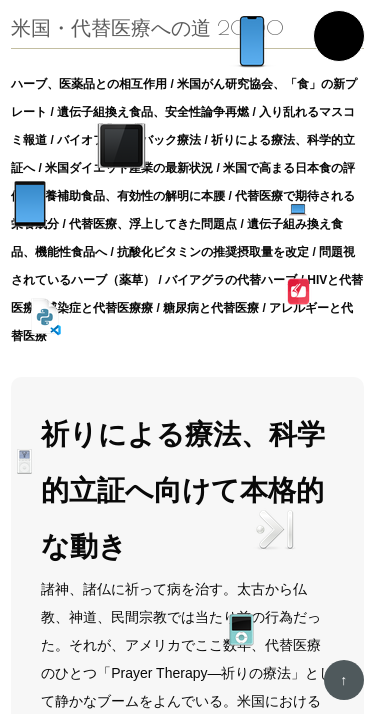 Image resolution: width=375 pixels, height=720 pixels. I want to click on open a python file in visual studio code, so click(45, 317).